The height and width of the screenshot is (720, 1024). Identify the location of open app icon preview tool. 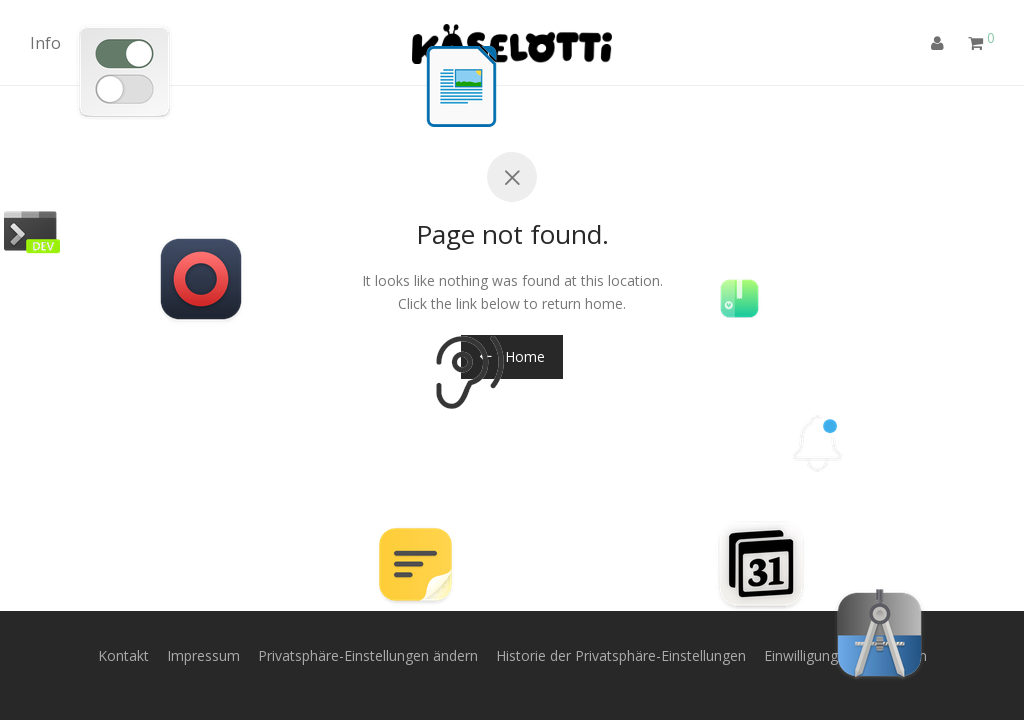
(879, 634).